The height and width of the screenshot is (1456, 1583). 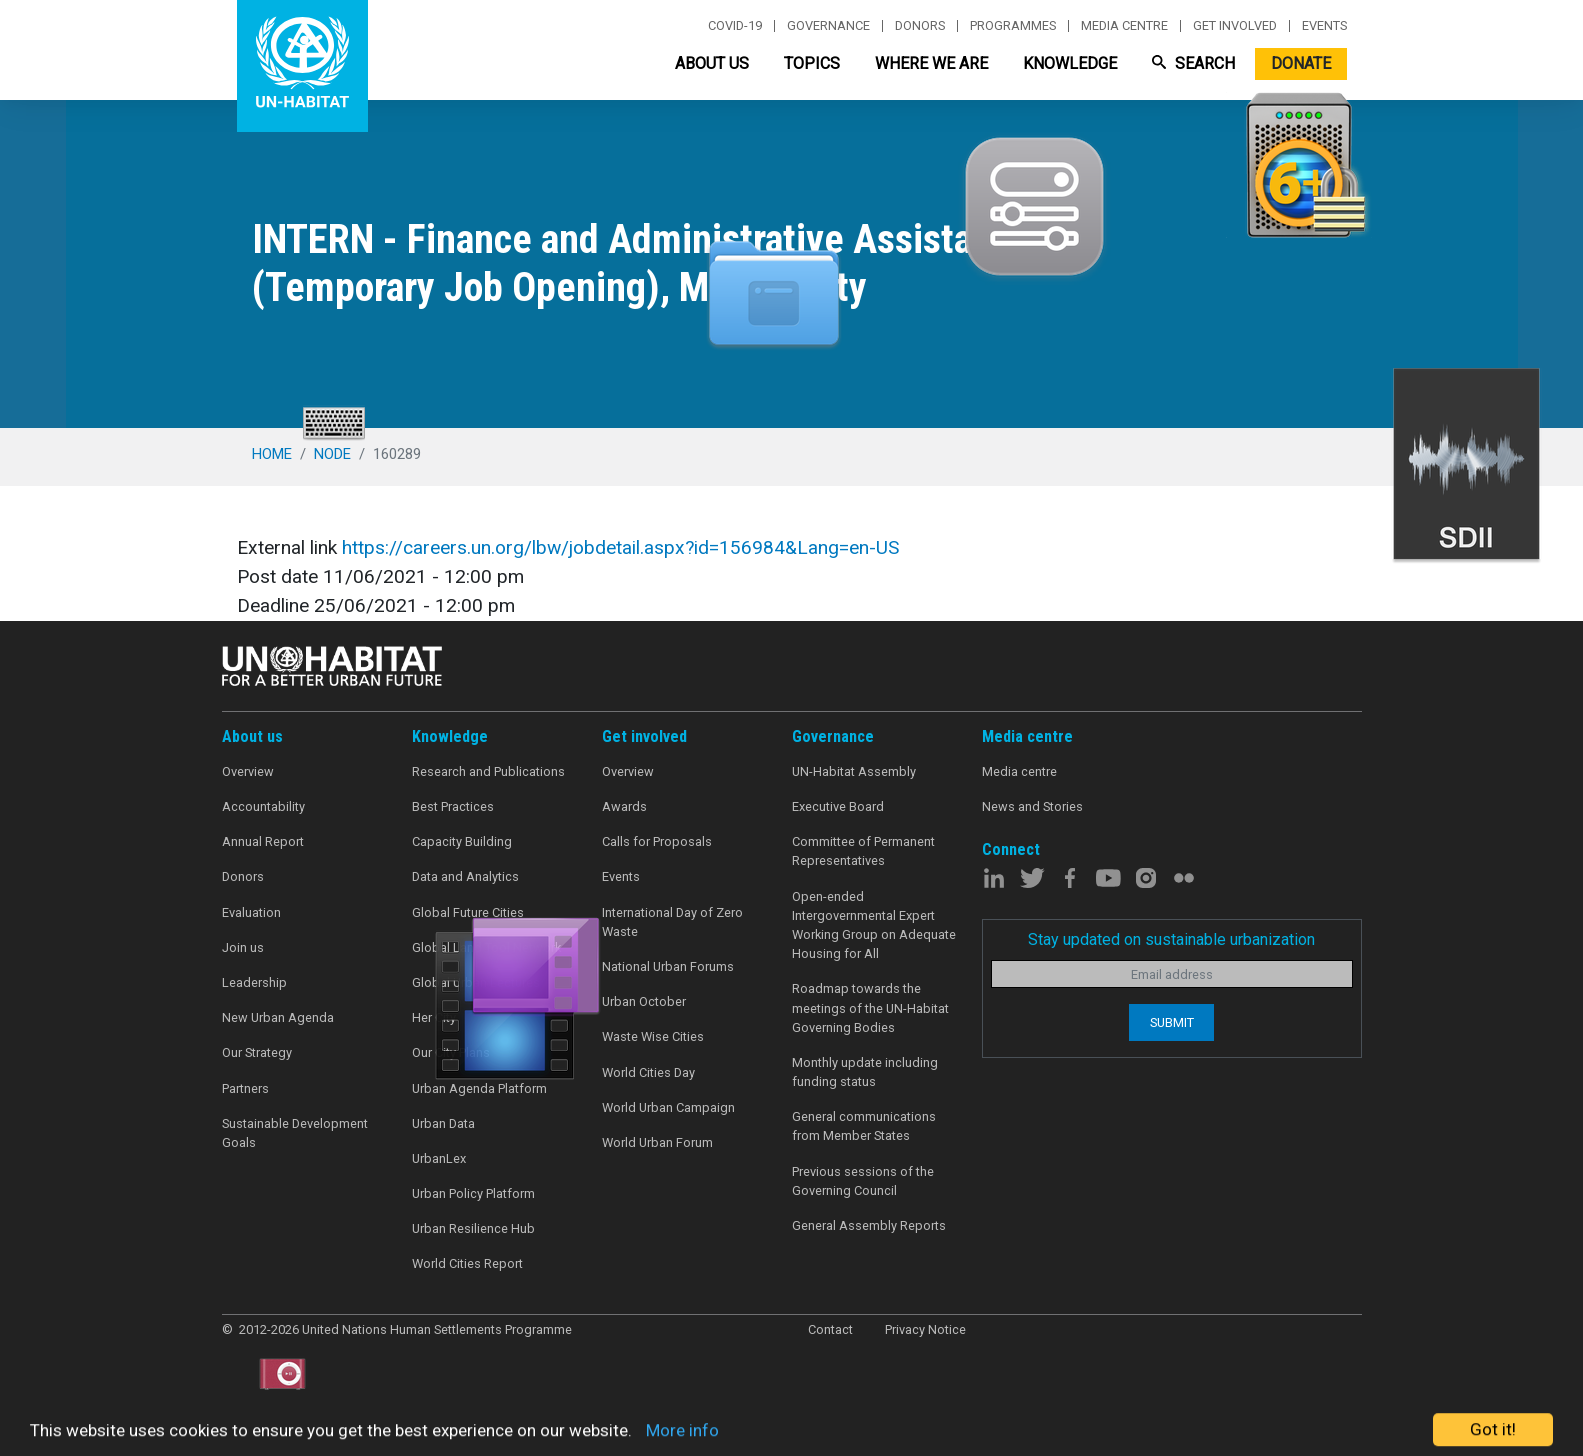 What do you see at coordinates (517, 997) in the screenshot?
I see `filter media library by type or category` at bounding box center [517, 997].